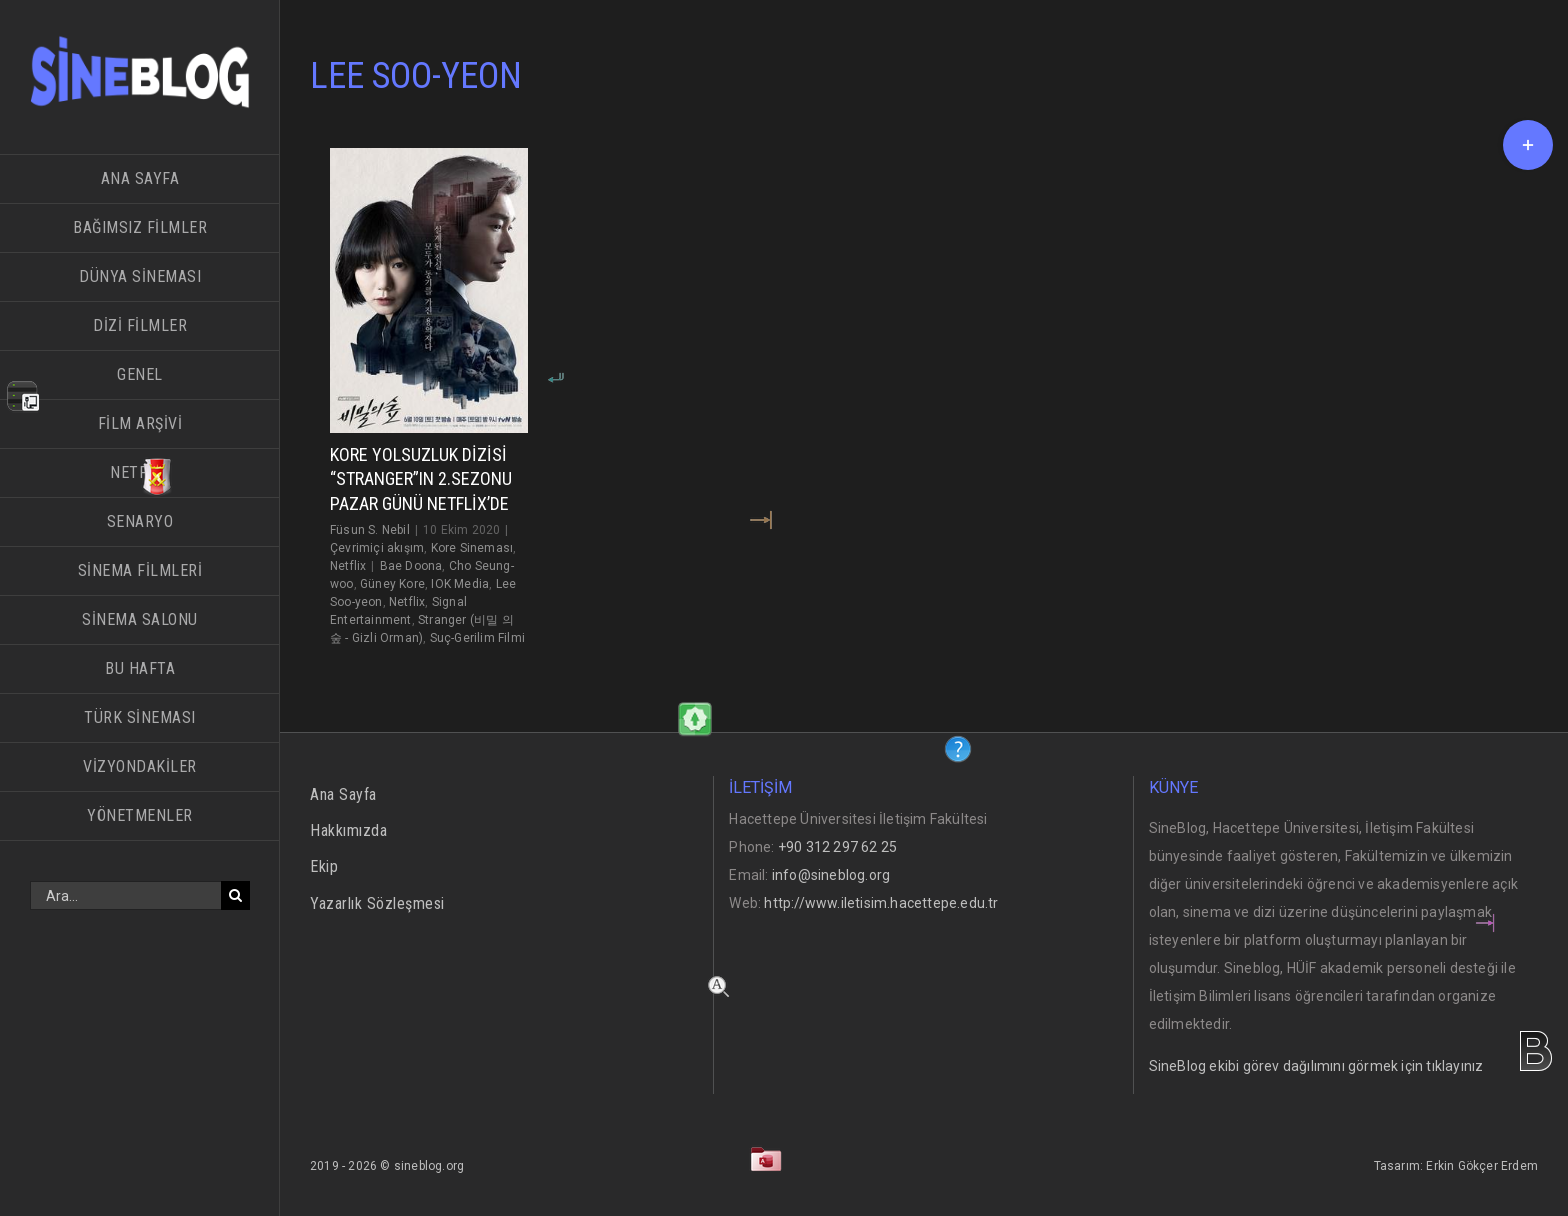  What do you see at coordinates (695, 719) in the screenshot?
I see `access operating system updates` at bounding box center [695, 719].